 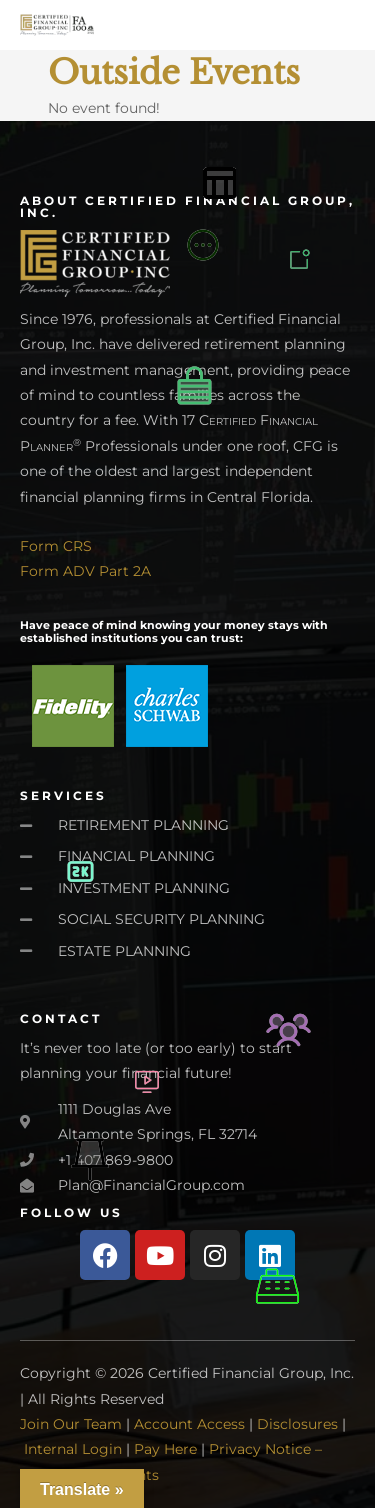 What do you see at coordinates (219, 183) in the screenshot?
I see `view data in table format` at bounding box center [219, 183].